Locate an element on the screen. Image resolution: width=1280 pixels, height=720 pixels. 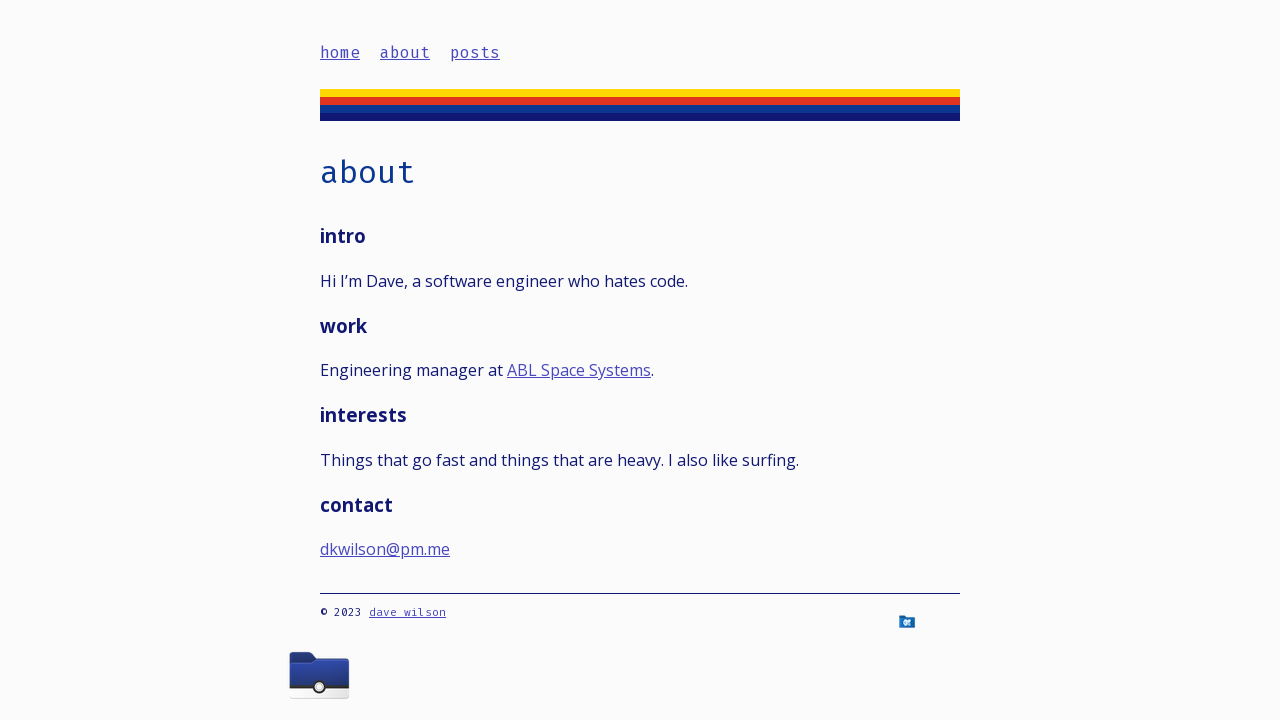
folder containing pokémon game files or saves is located at coordinates (319, 677).